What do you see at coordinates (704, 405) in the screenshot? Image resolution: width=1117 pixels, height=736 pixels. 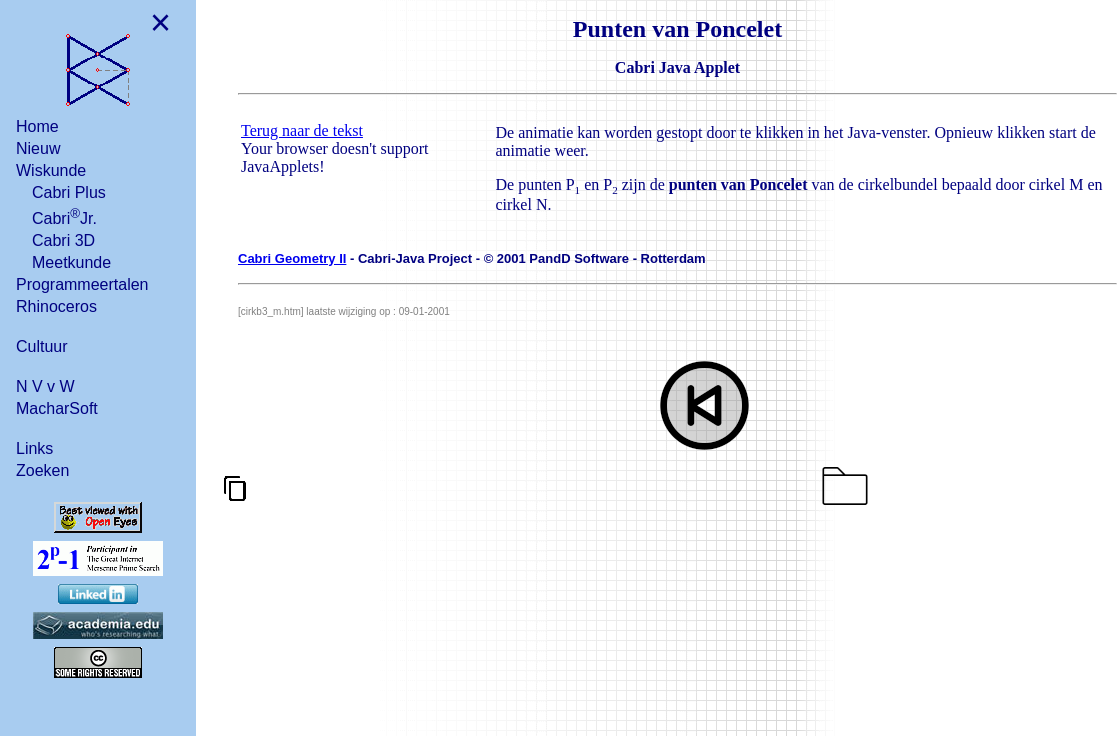 I see `skip to previous track` at bounding box center [704, 405].